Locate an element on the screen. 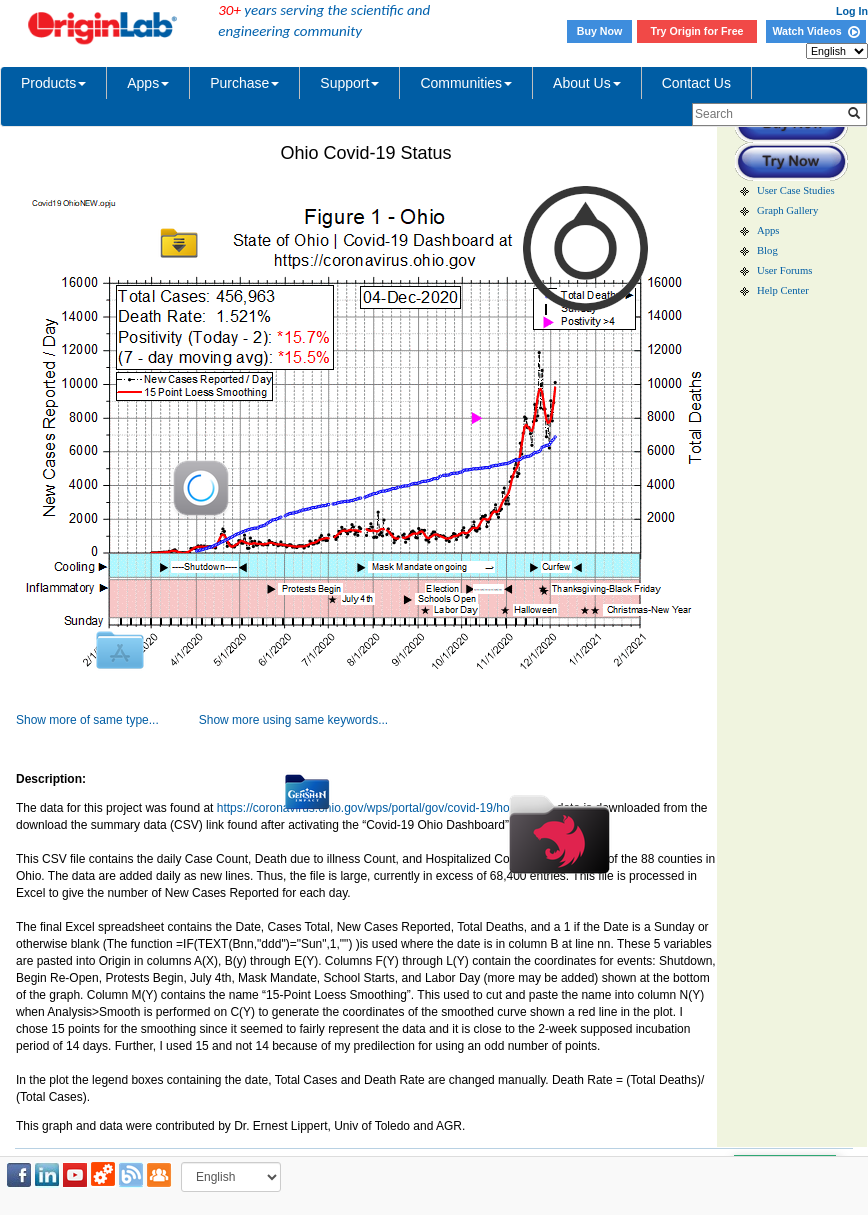 The image size is (868, 1215). open your getgo download manager folder is located at coordinates (179, 244).